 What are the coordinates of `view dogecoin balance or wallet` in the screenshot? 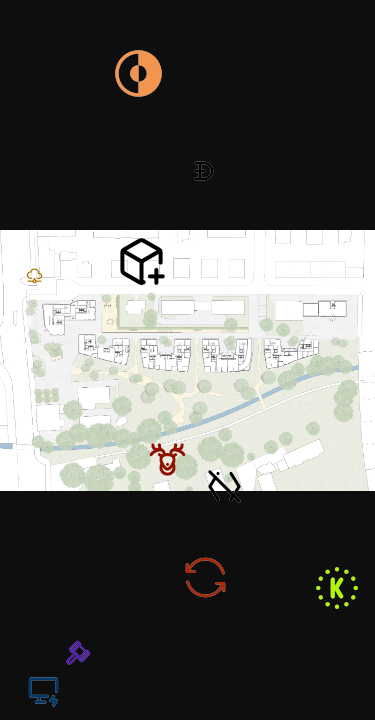 It's located at (204, 171).